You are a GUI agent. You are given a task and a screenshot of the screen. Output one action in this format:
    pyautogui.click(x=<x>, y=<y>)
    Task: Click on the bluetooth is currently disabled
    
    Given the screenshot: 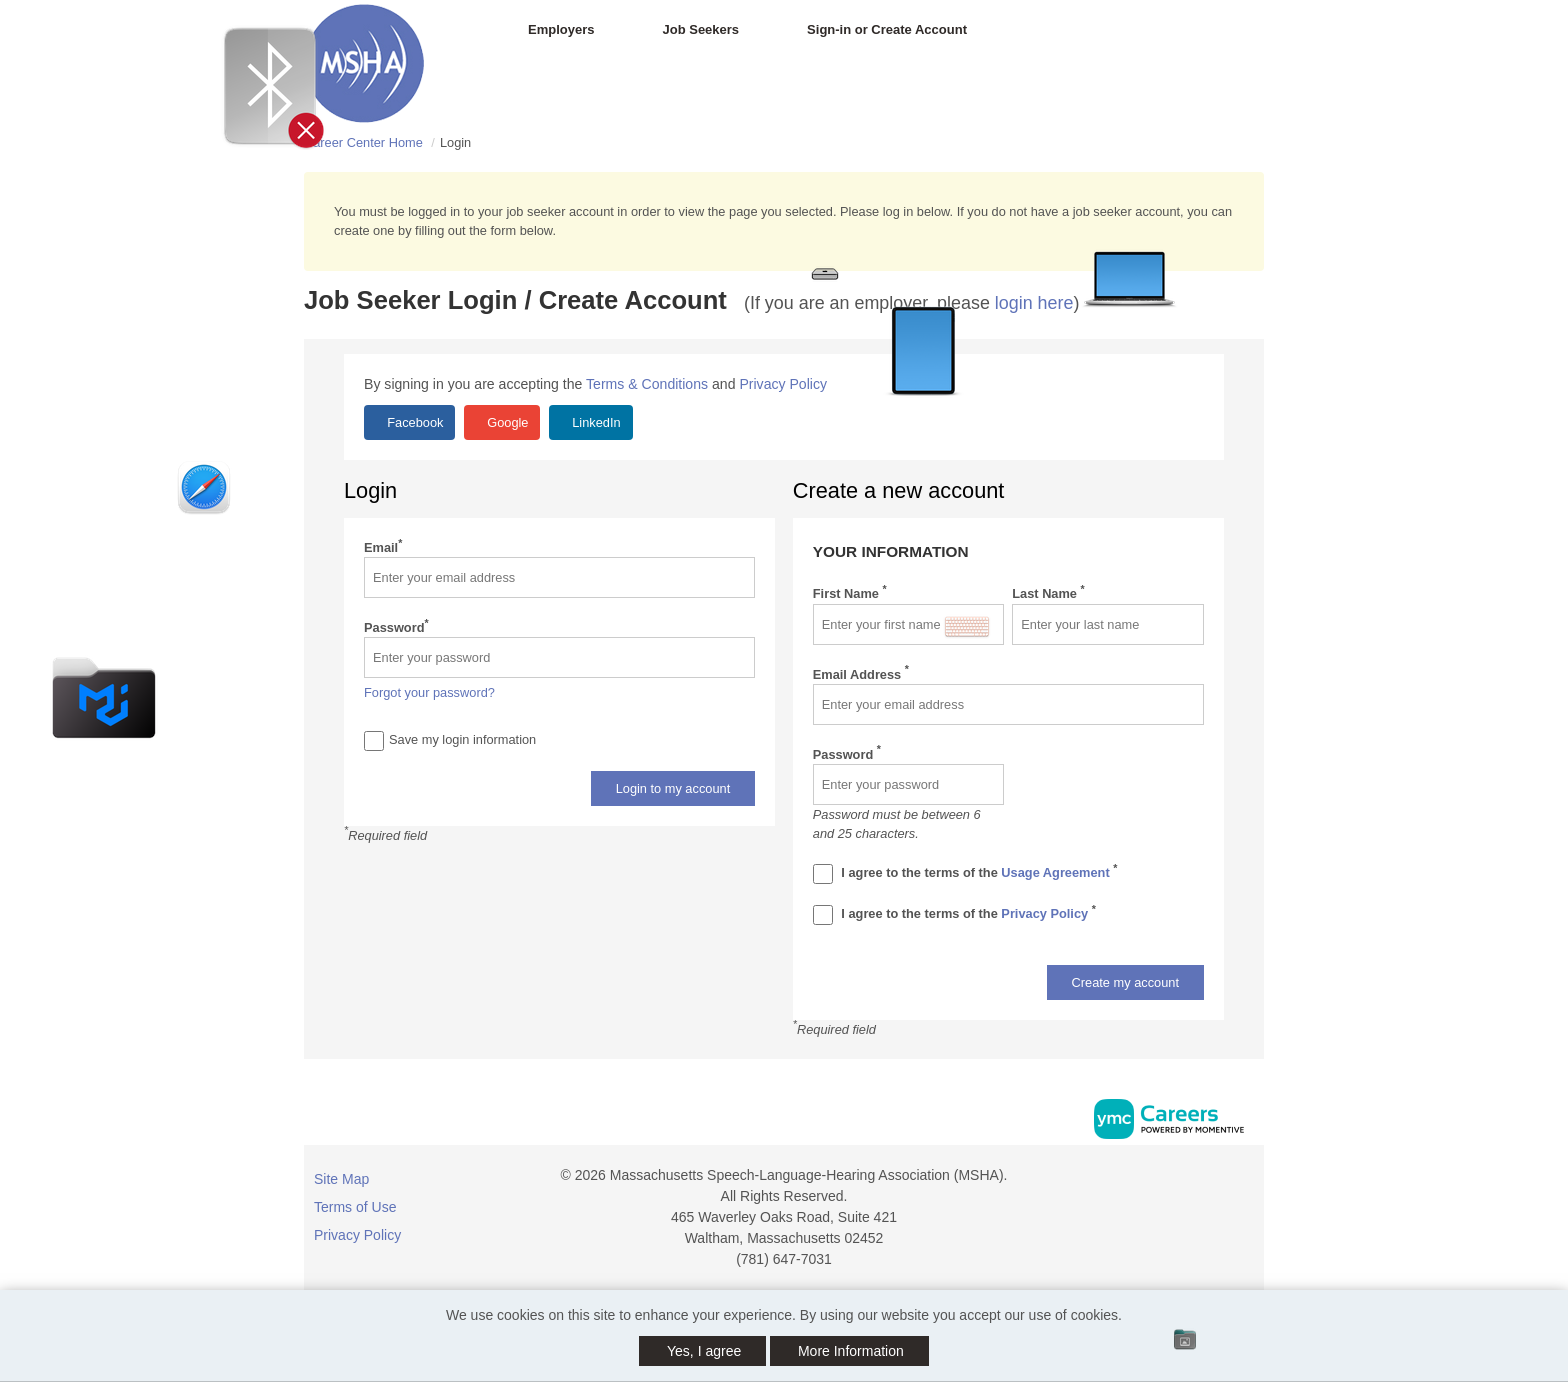 What is the action you would take?
    pyautogui.click(x=270, y=86)
    